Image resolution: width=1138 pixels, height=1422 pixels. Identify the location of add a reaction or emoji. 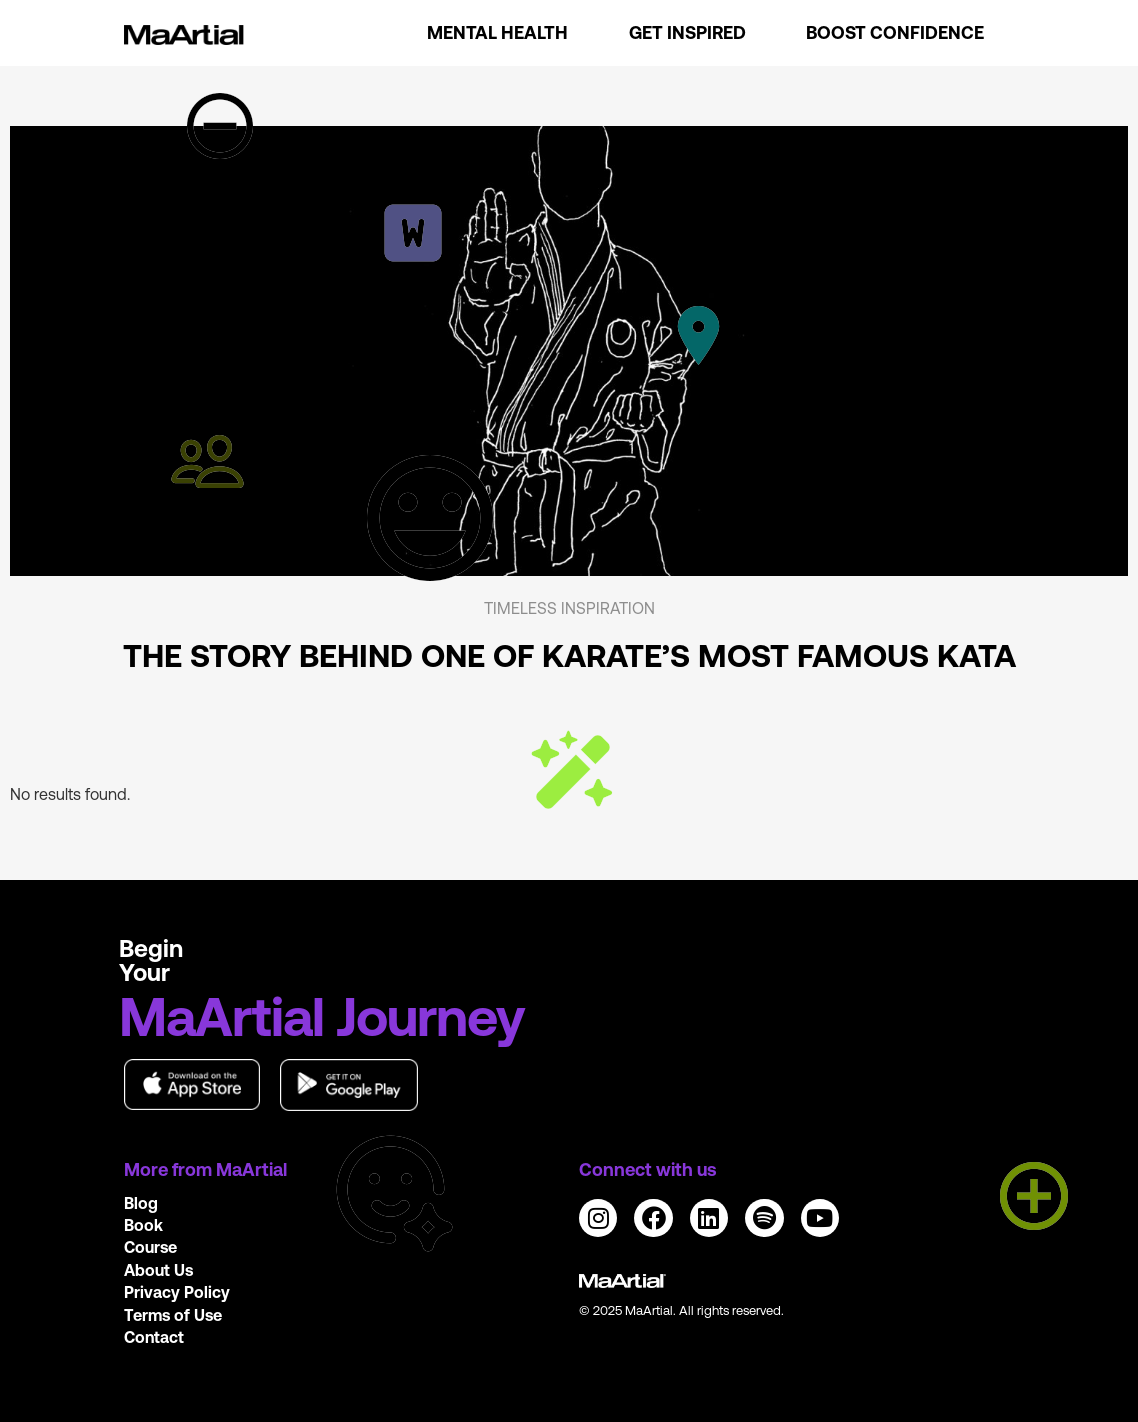
(390, 1189).